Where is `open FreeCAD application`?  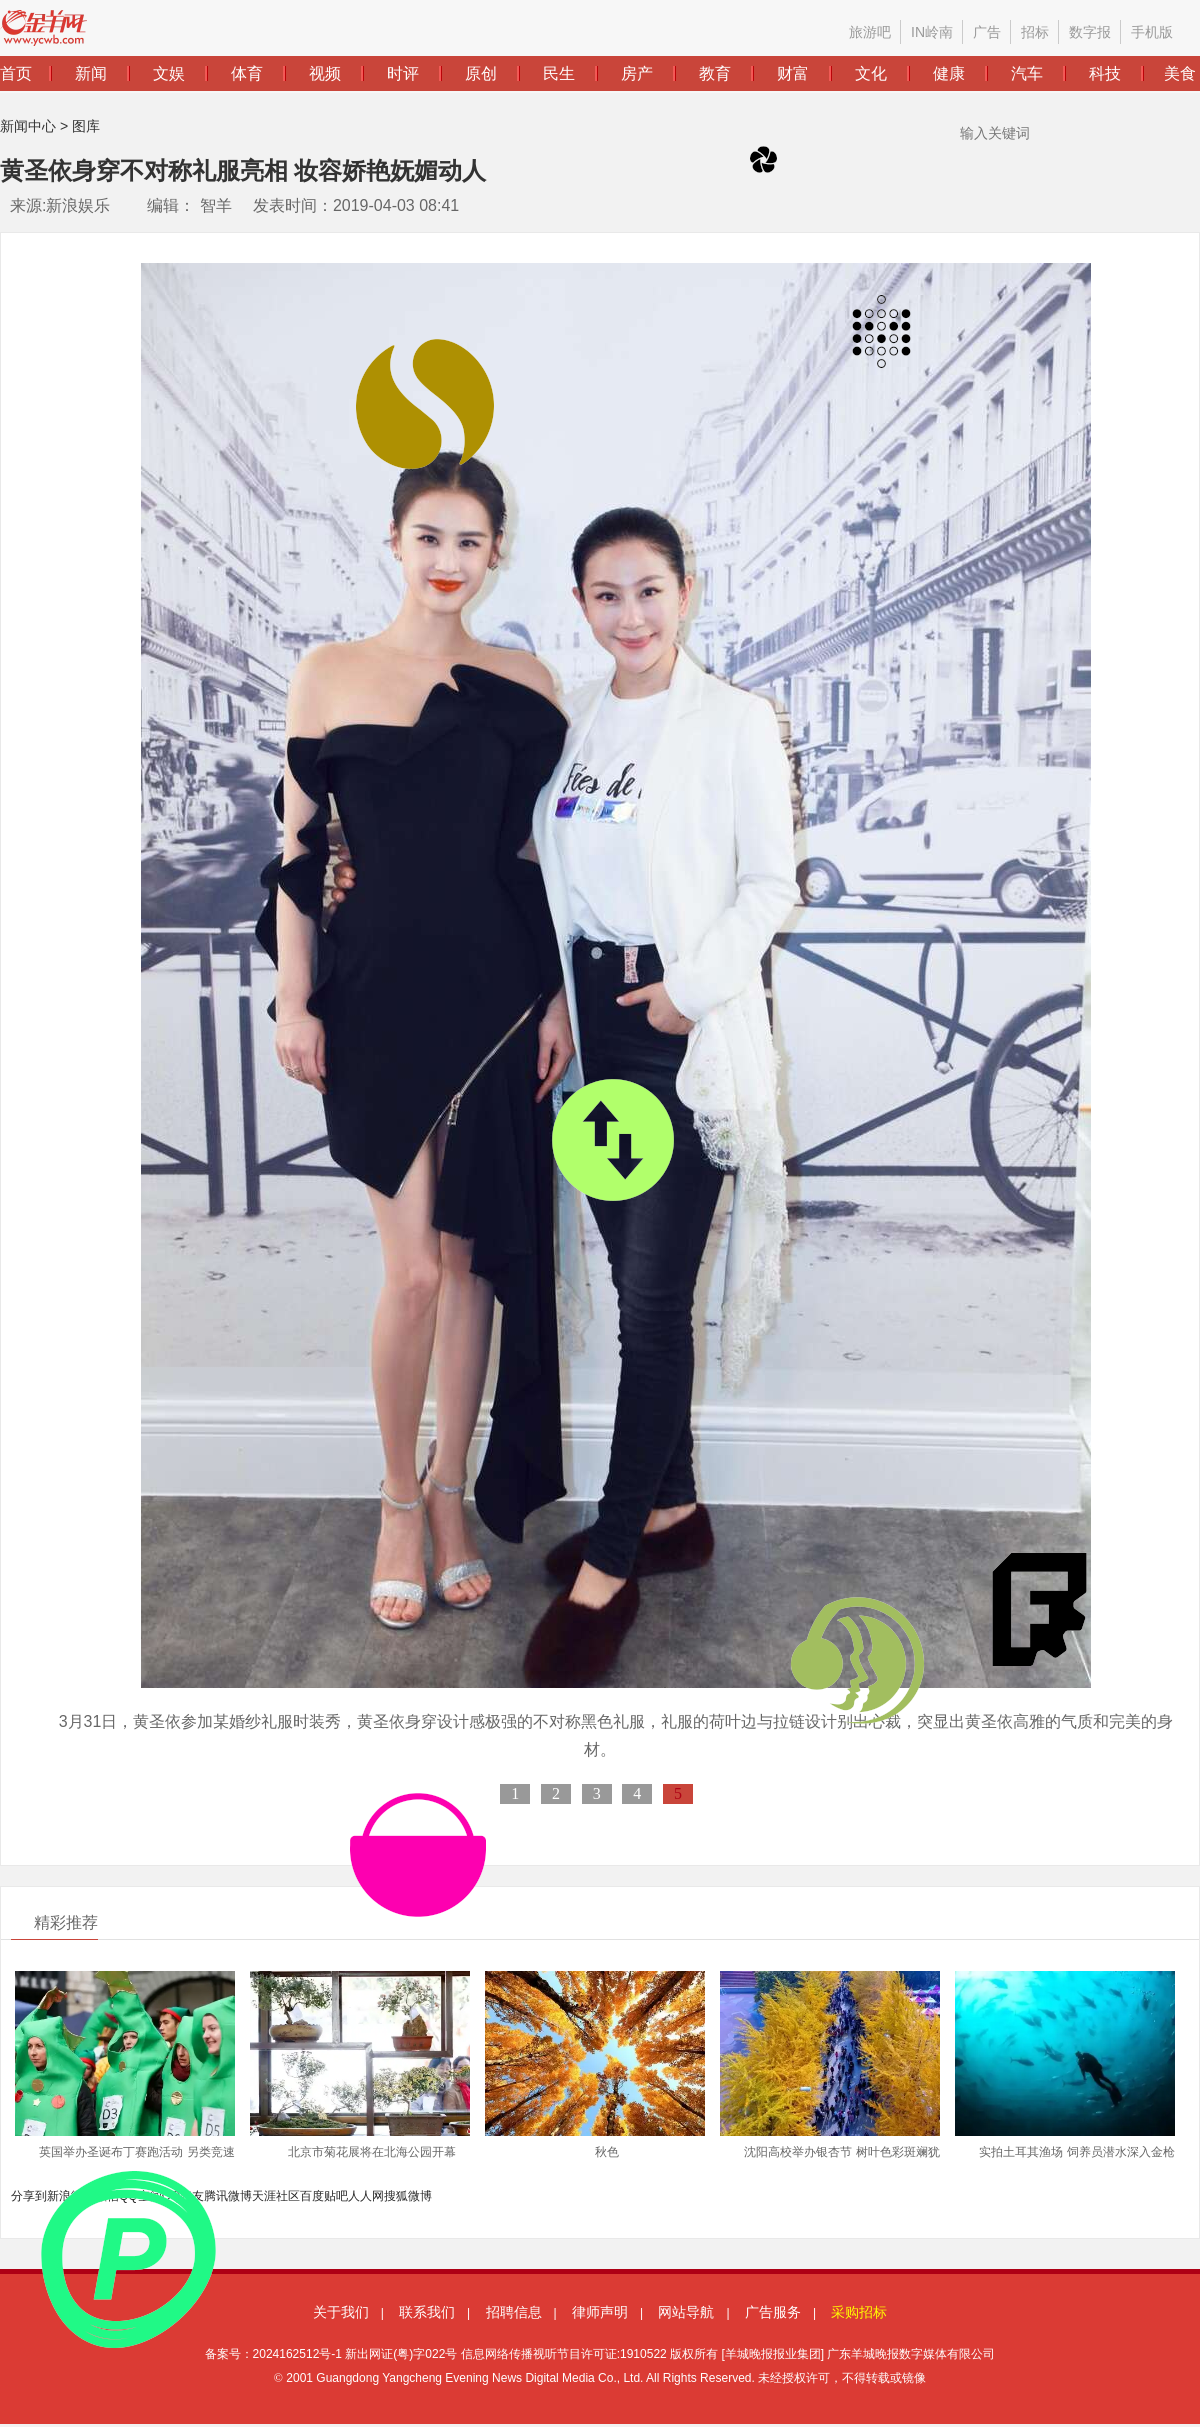 open FreeCAD application is located at coordinates (1039, 1609).